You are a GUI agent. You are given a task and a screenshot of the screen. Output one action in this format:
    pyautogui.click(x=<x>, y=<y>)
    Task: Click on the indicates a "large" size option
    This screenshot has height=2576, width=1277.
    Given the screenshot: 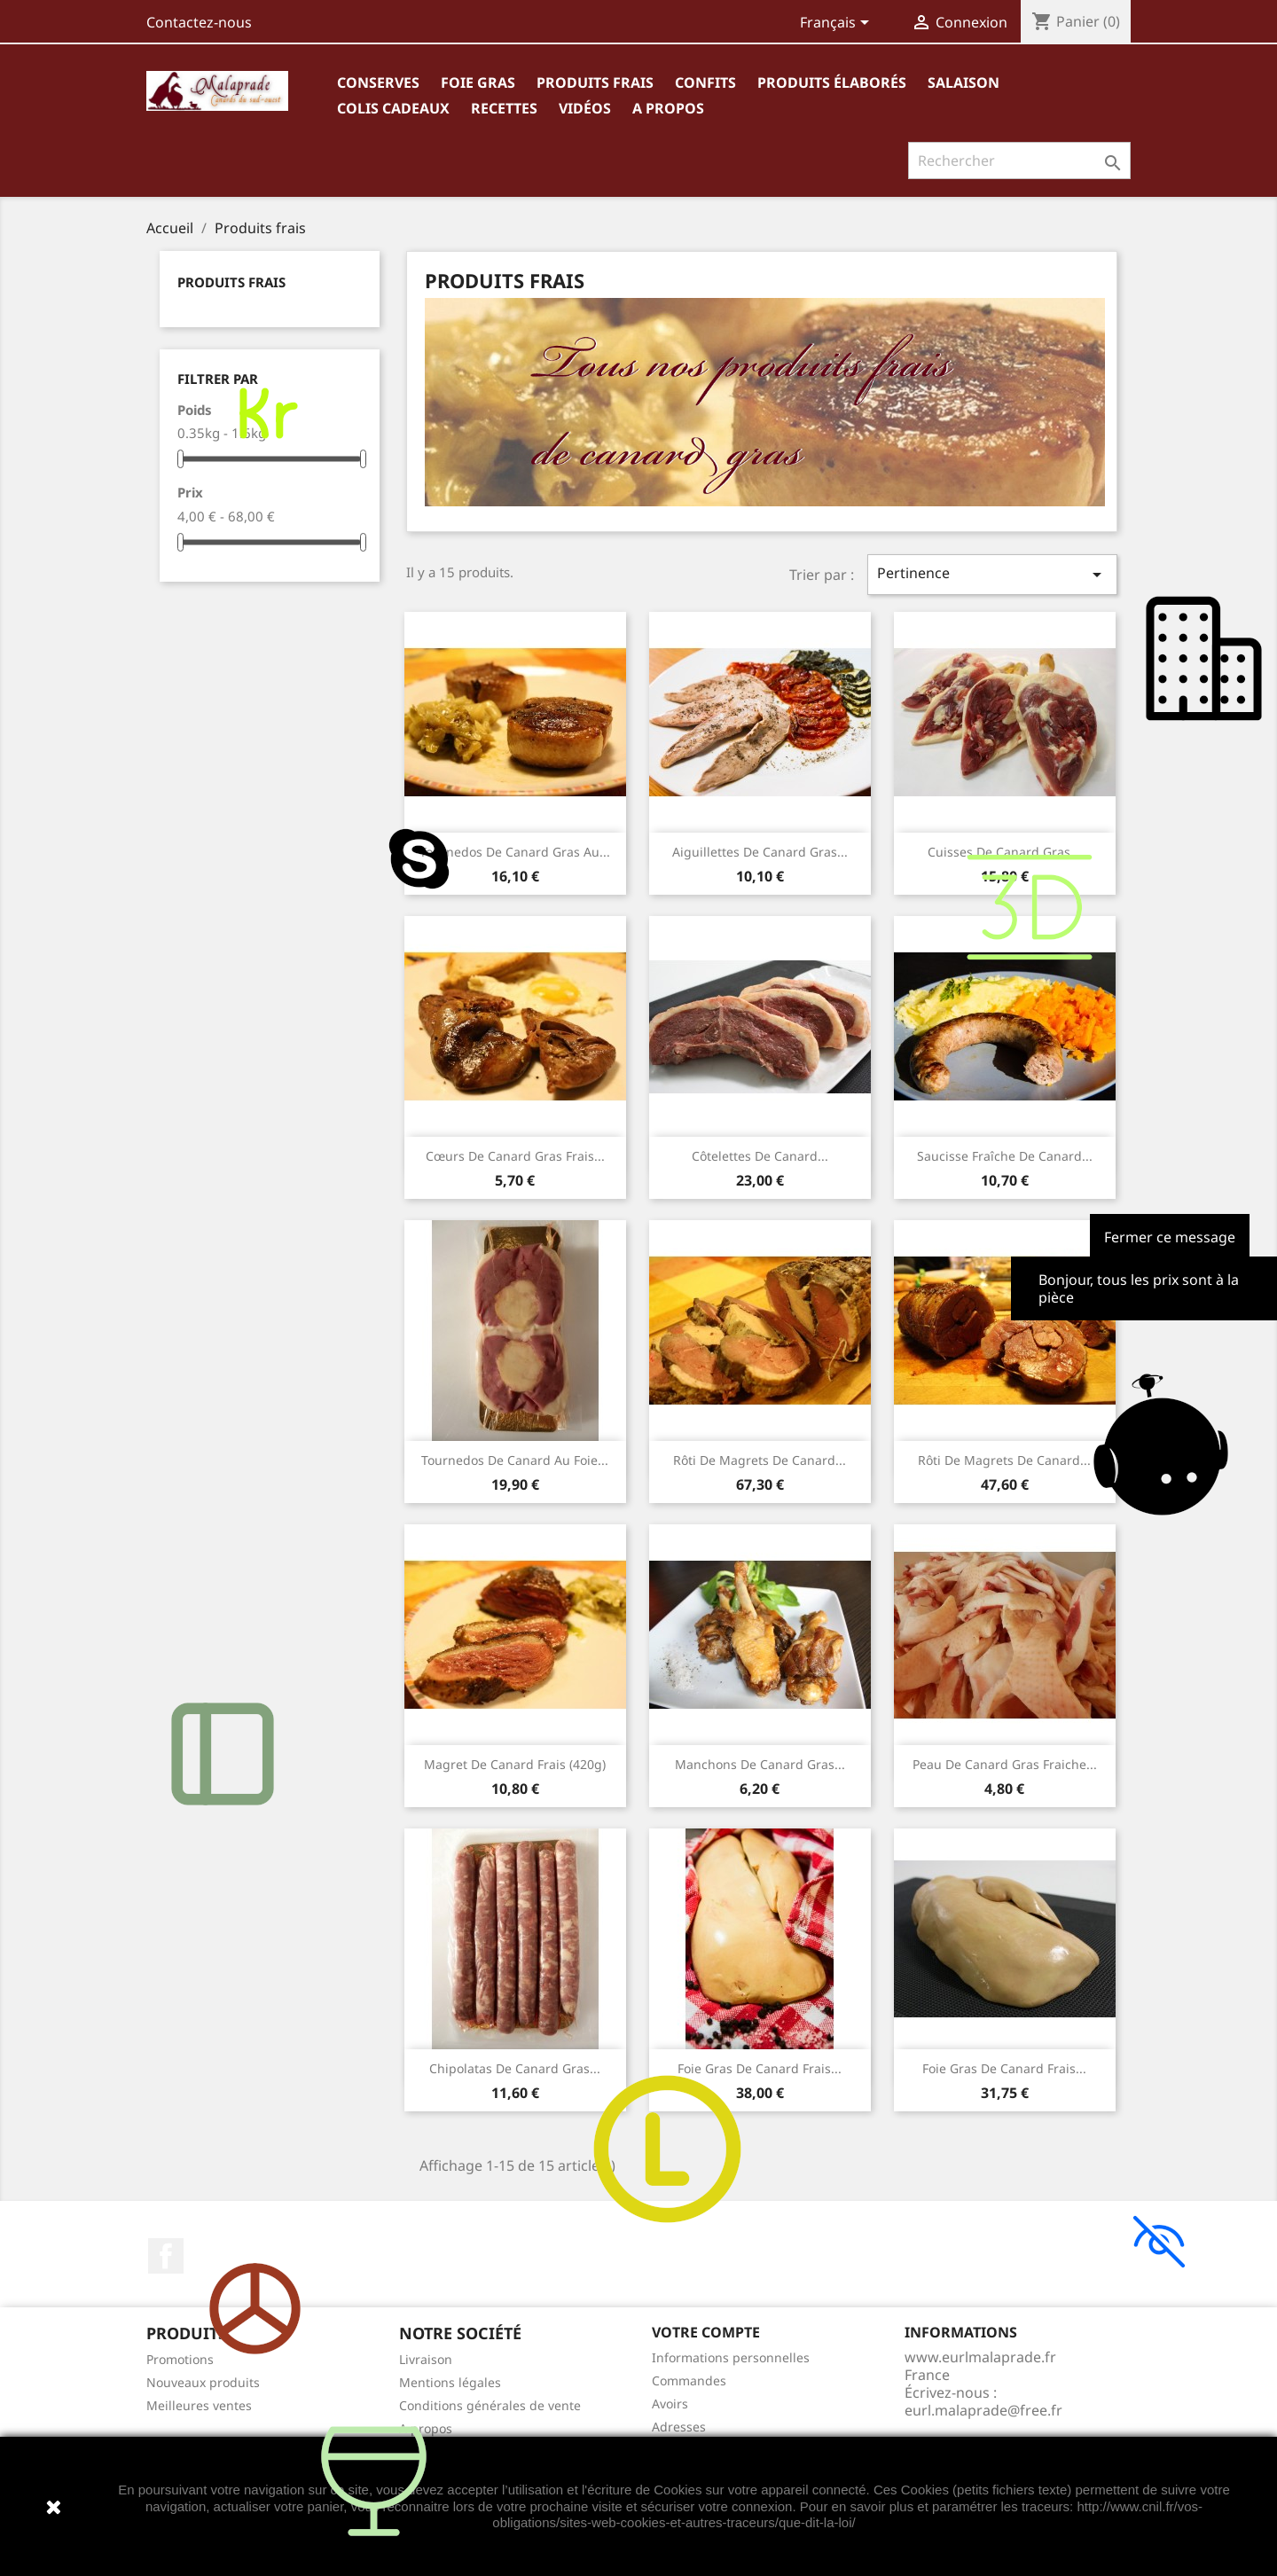 What is the action you would take?
    pyautogui.click(x=667, y=2149)
    